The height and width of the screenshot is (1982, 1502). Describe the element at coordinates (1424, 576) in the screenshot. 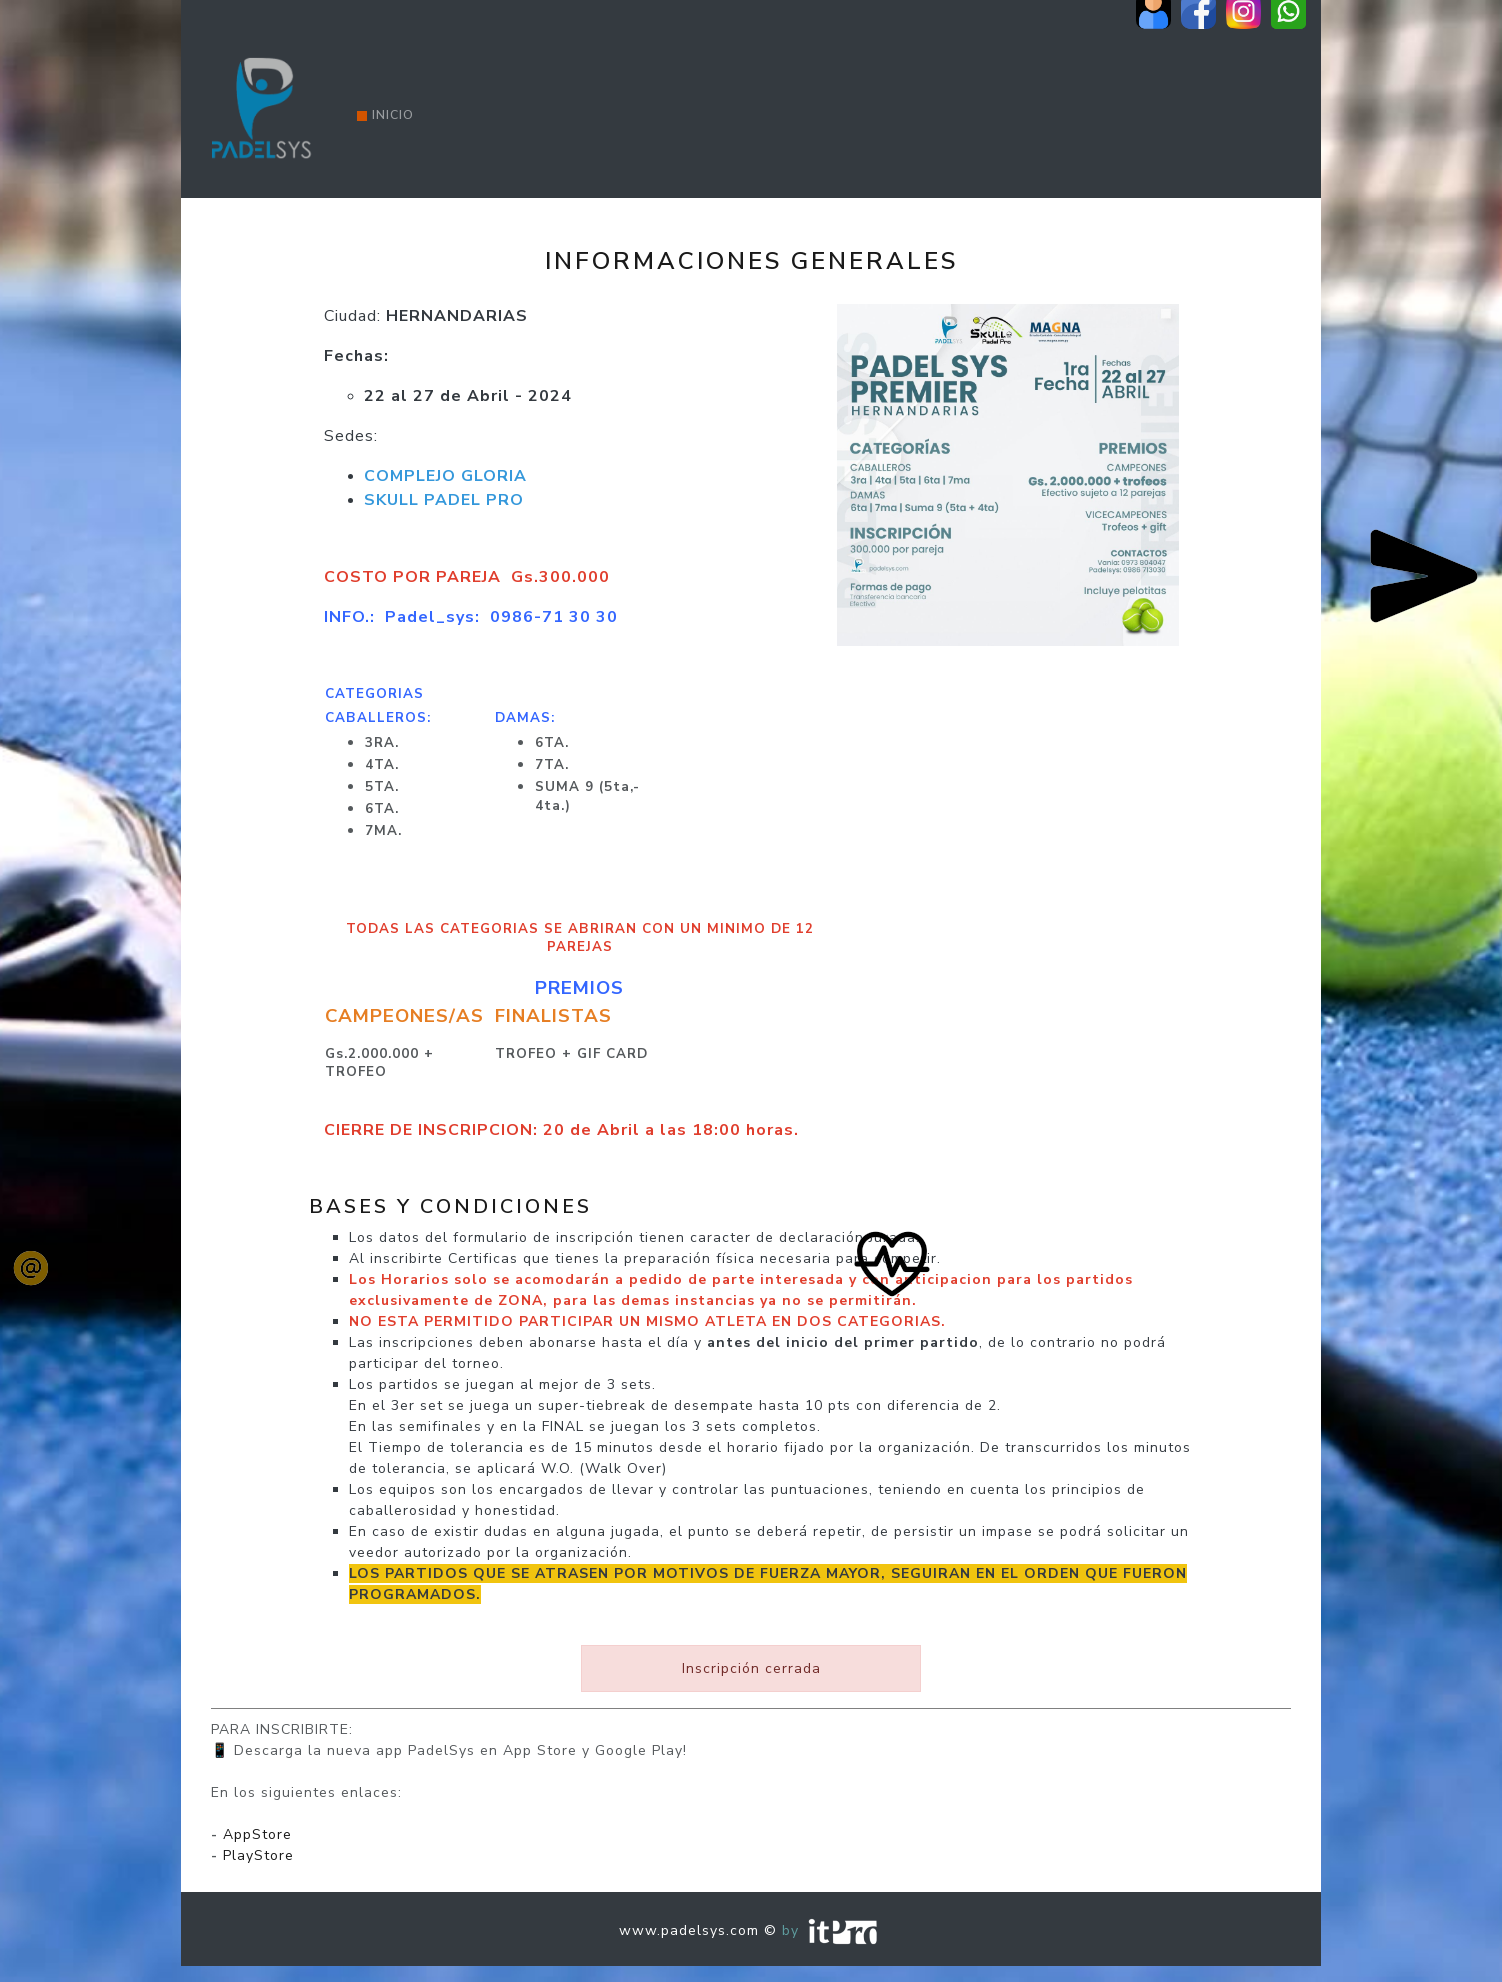

I see `send a message` at that location.